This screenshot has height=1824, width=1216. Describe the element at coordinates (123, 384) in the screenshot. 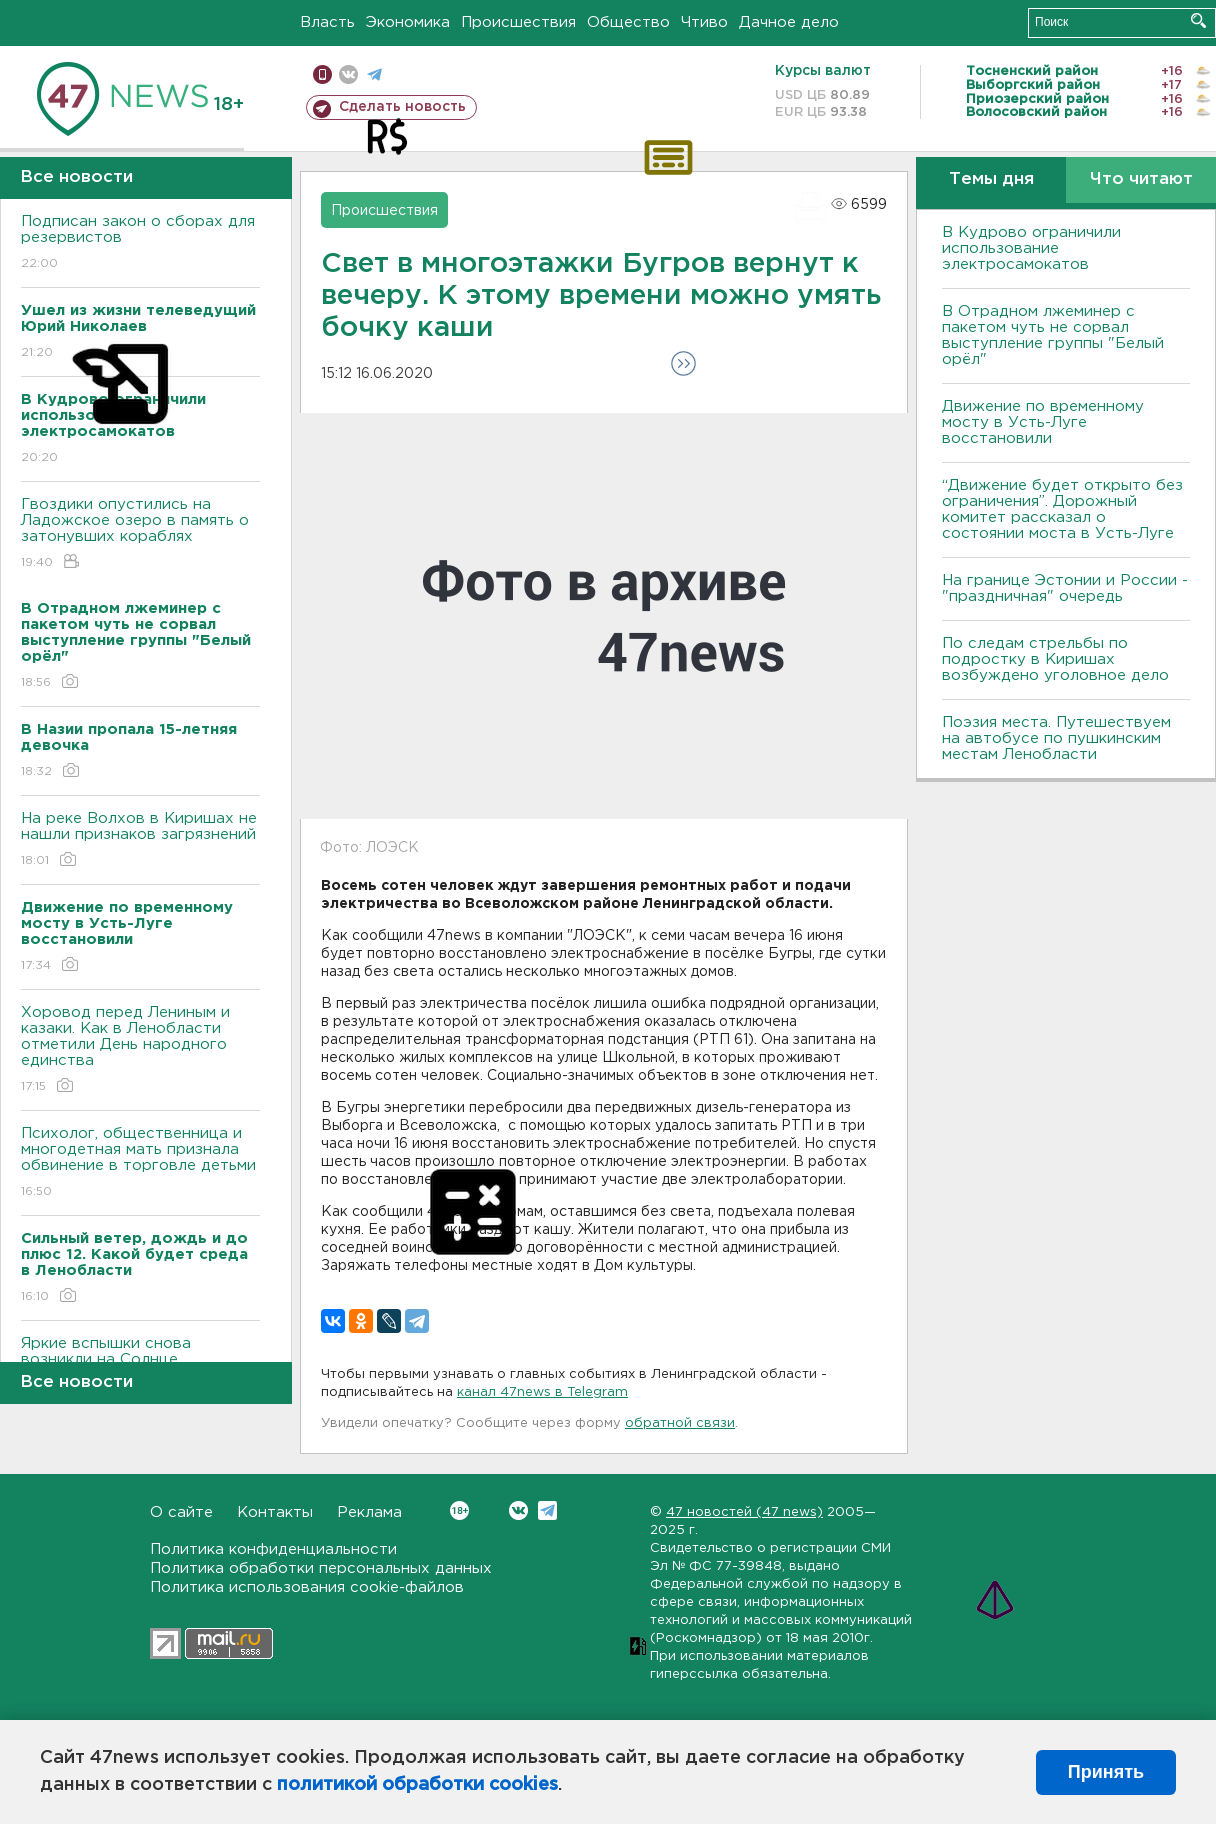

I see `view document history or revisions` at that location.